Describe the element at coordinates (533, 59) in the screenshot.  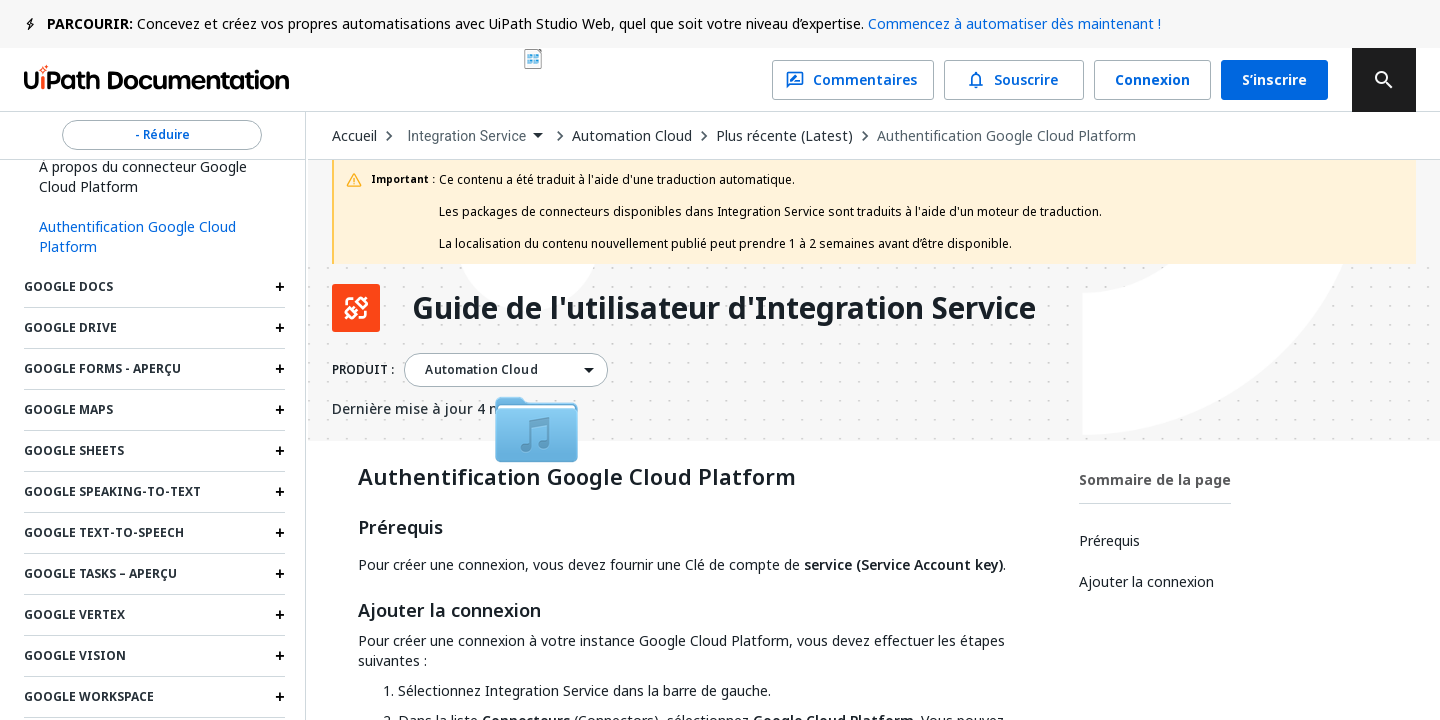
I see `libreoffice master document file type` at that location.